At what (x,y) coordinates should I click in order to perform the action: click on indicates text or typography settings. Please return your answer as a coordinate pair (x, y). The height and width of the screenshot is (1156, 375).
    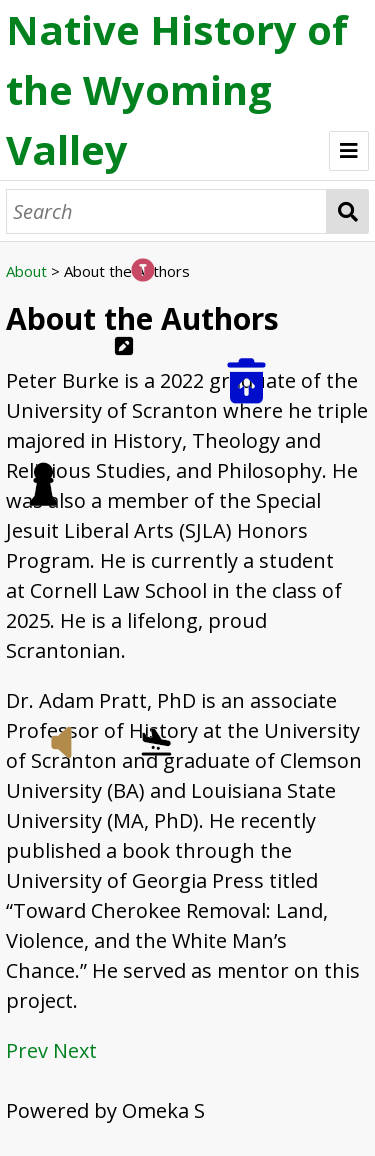
    Looking at the image, I should click on (143, 270).